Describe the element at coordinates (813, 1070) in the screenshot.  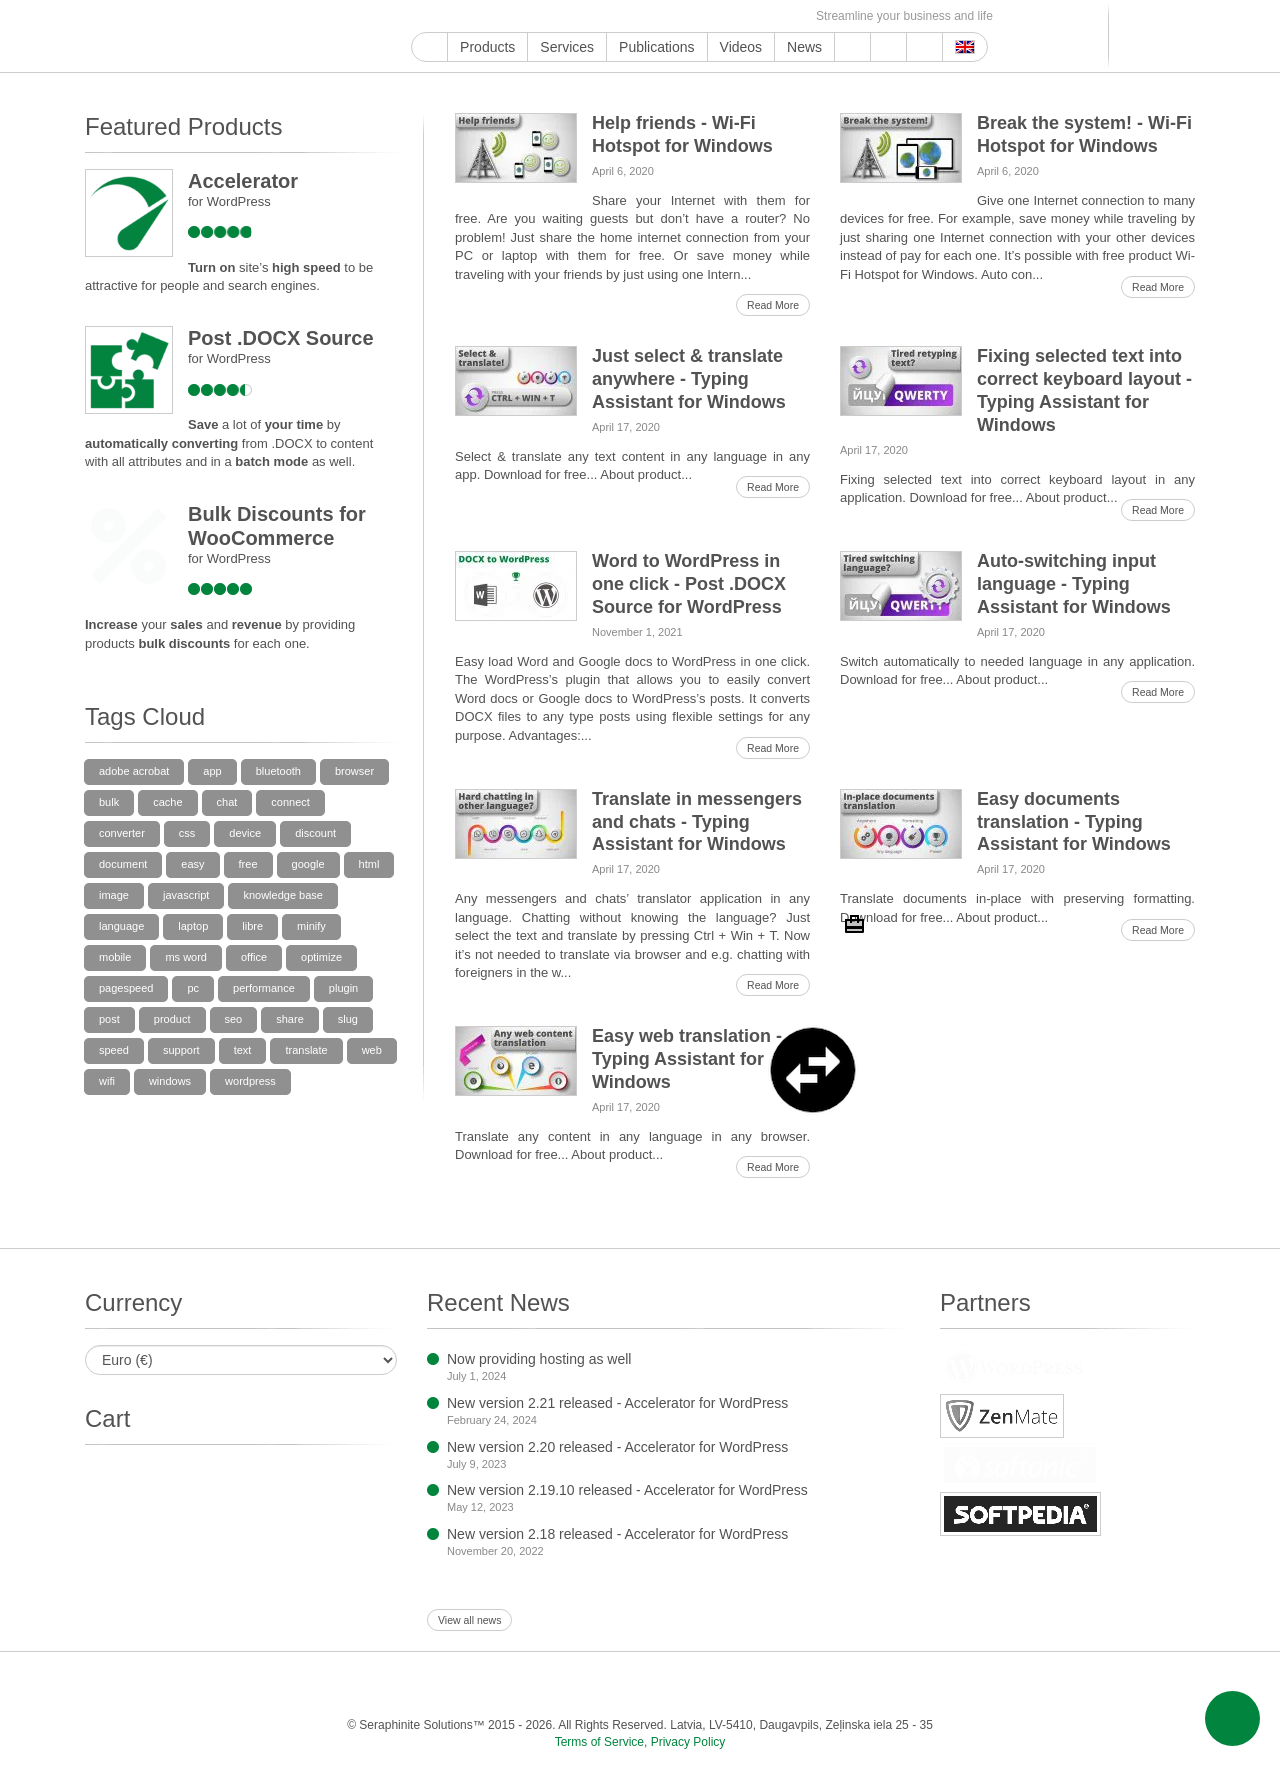
I see `swap or exchange items horizontally` at that location.